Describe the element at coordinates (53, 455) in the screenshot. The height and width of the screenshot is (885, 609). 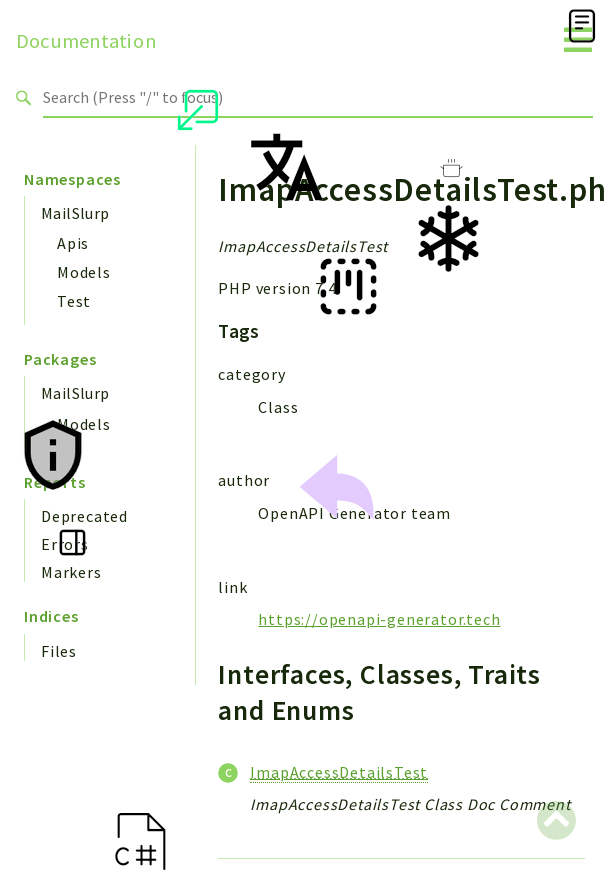
I see `view privacy policy or information` at that location.